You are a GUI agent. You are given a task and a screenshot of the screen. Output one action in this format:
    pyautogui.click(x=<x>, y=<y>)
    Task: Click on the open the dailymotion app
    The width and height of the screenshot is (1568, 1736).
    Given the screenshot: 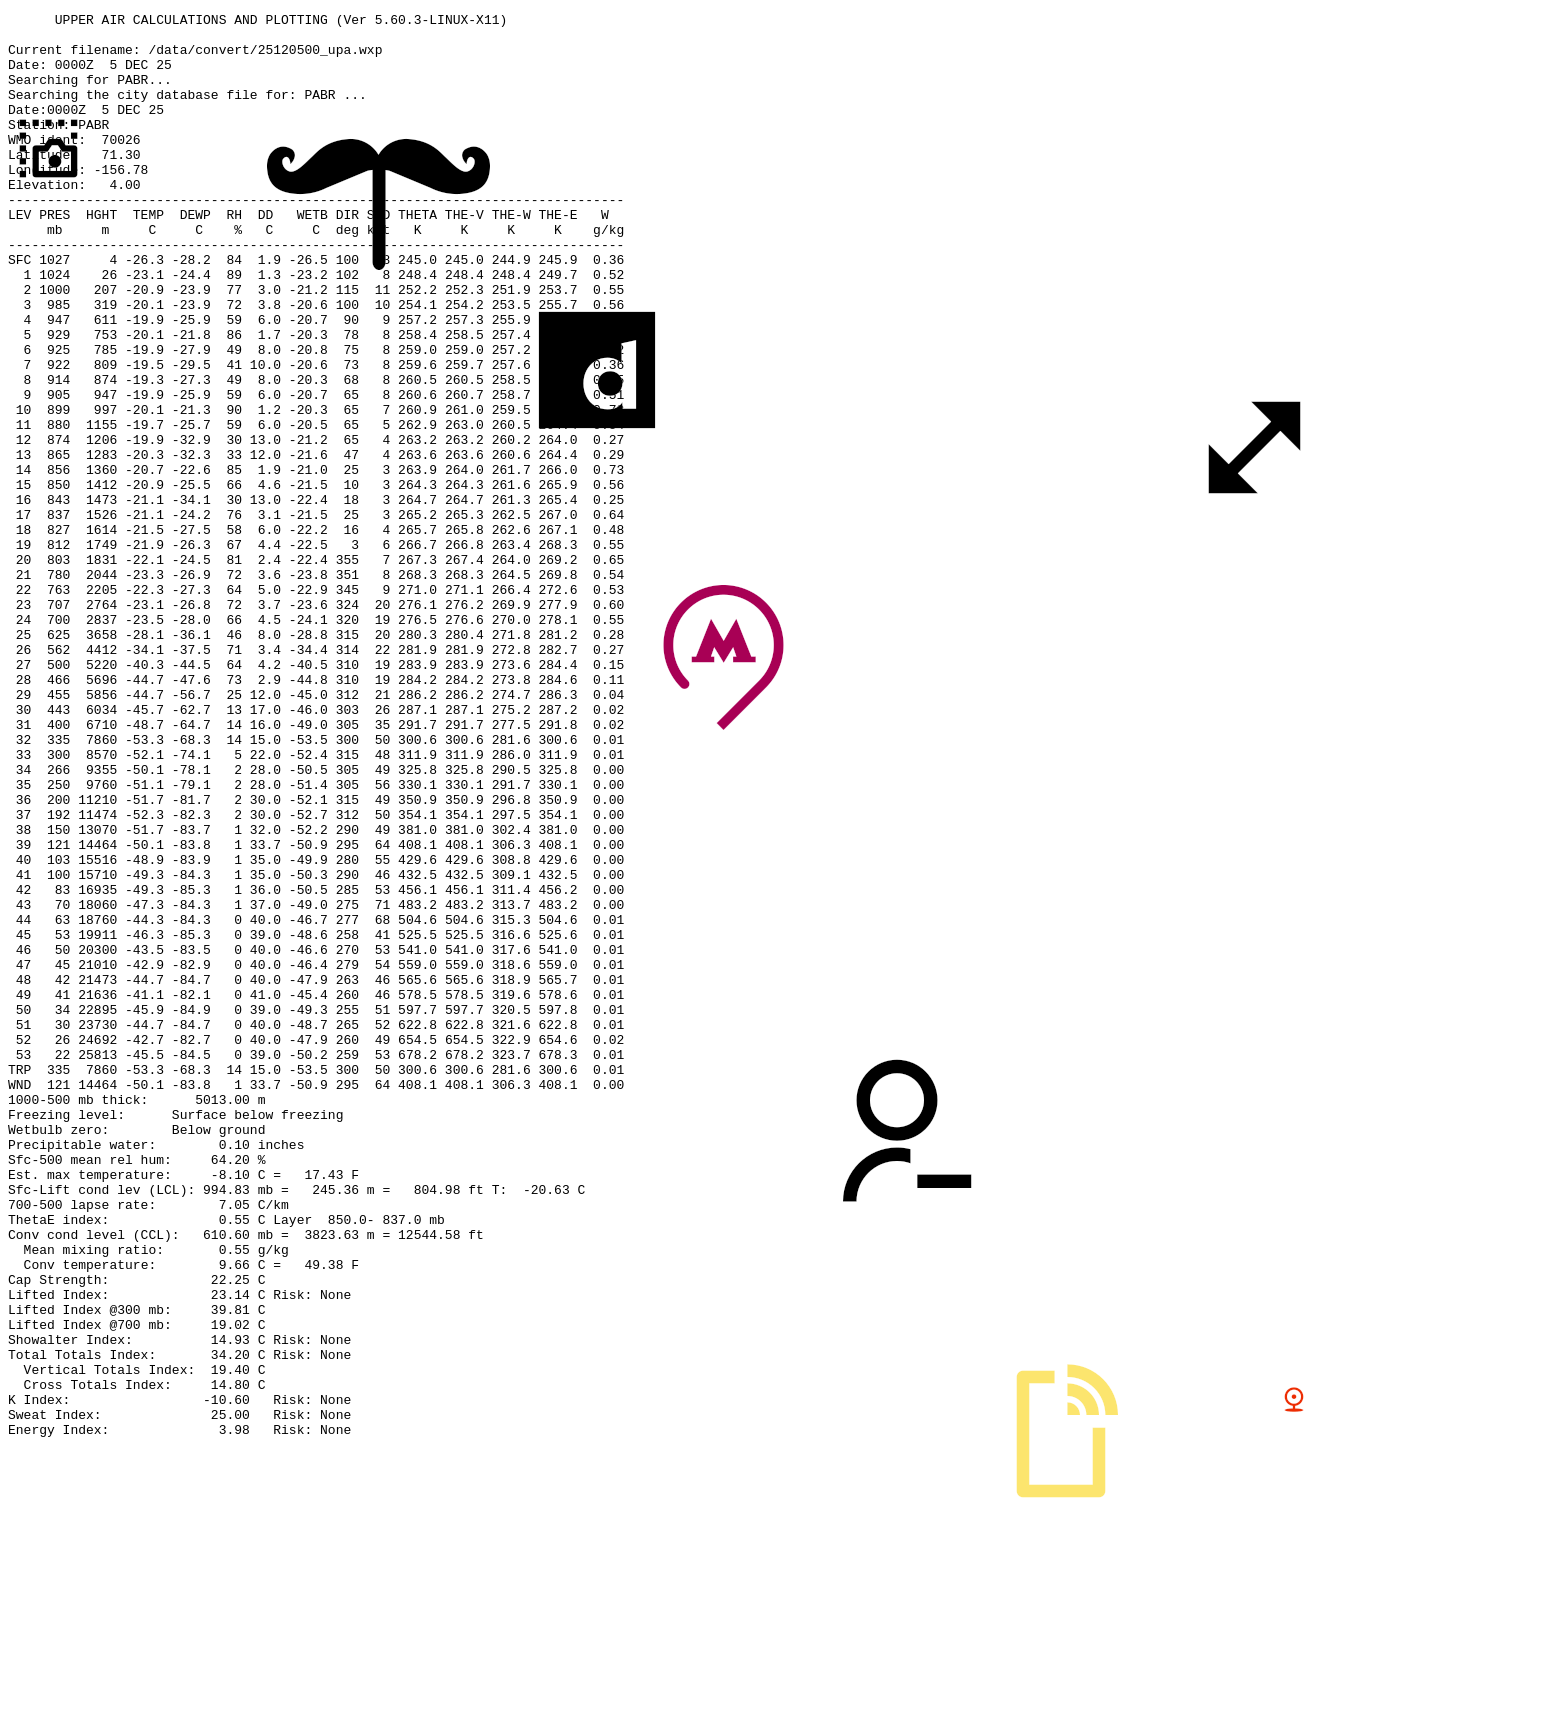 What is the action you would take?
    pyautogui.click(x=597, y=370)
    